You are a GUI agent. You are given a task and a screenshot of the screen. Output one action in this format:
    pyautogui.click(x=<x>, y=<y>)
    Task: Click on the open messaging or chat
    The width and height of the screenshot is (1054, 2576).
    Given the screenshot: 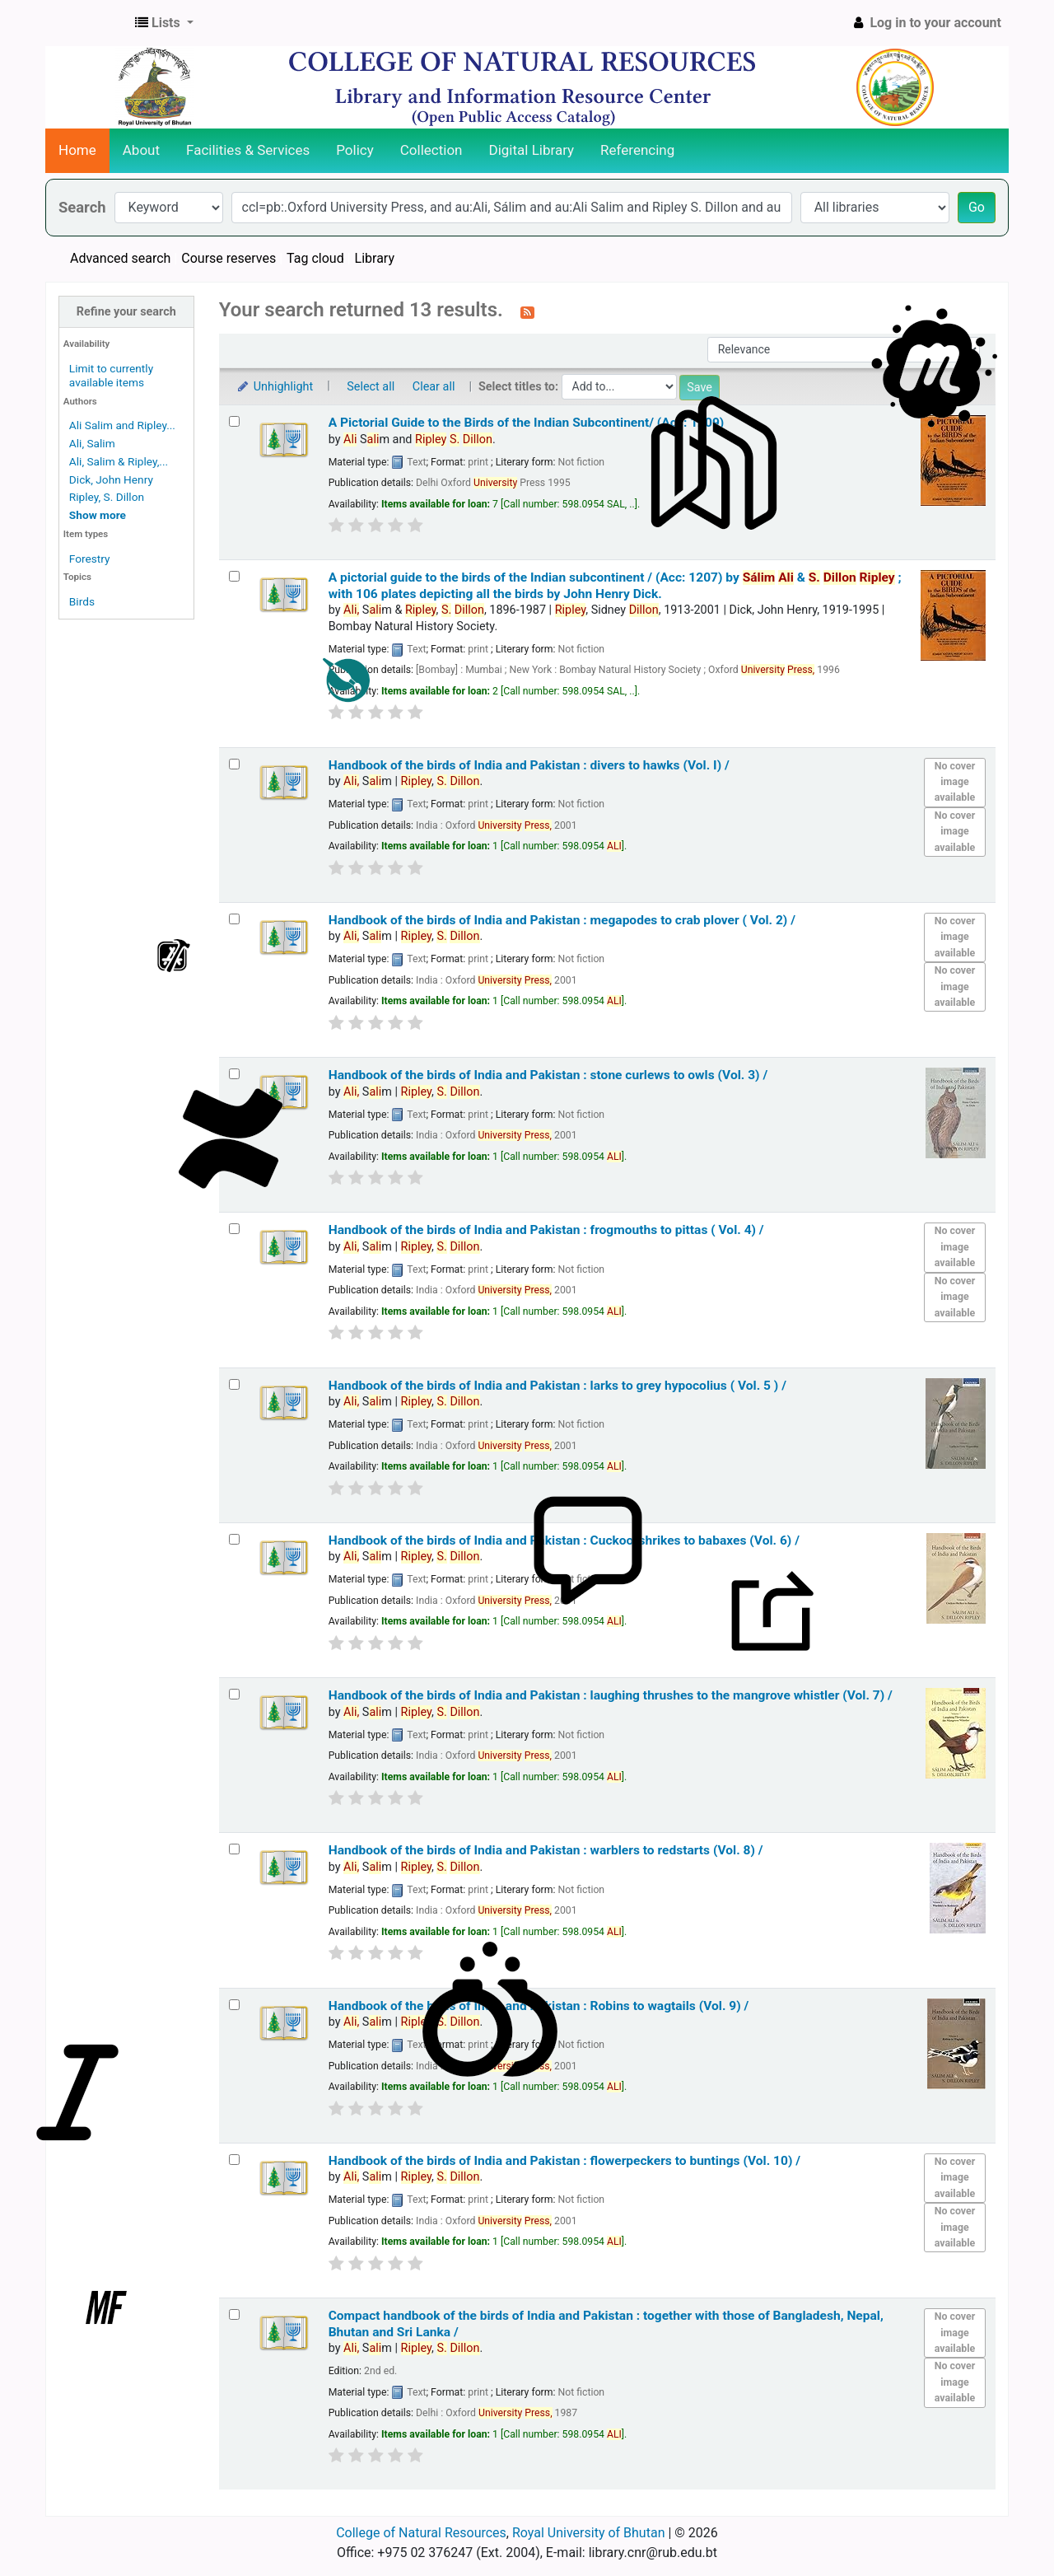 What is the action you would take?
    pyautogui.click(x=588, y=1544)
    